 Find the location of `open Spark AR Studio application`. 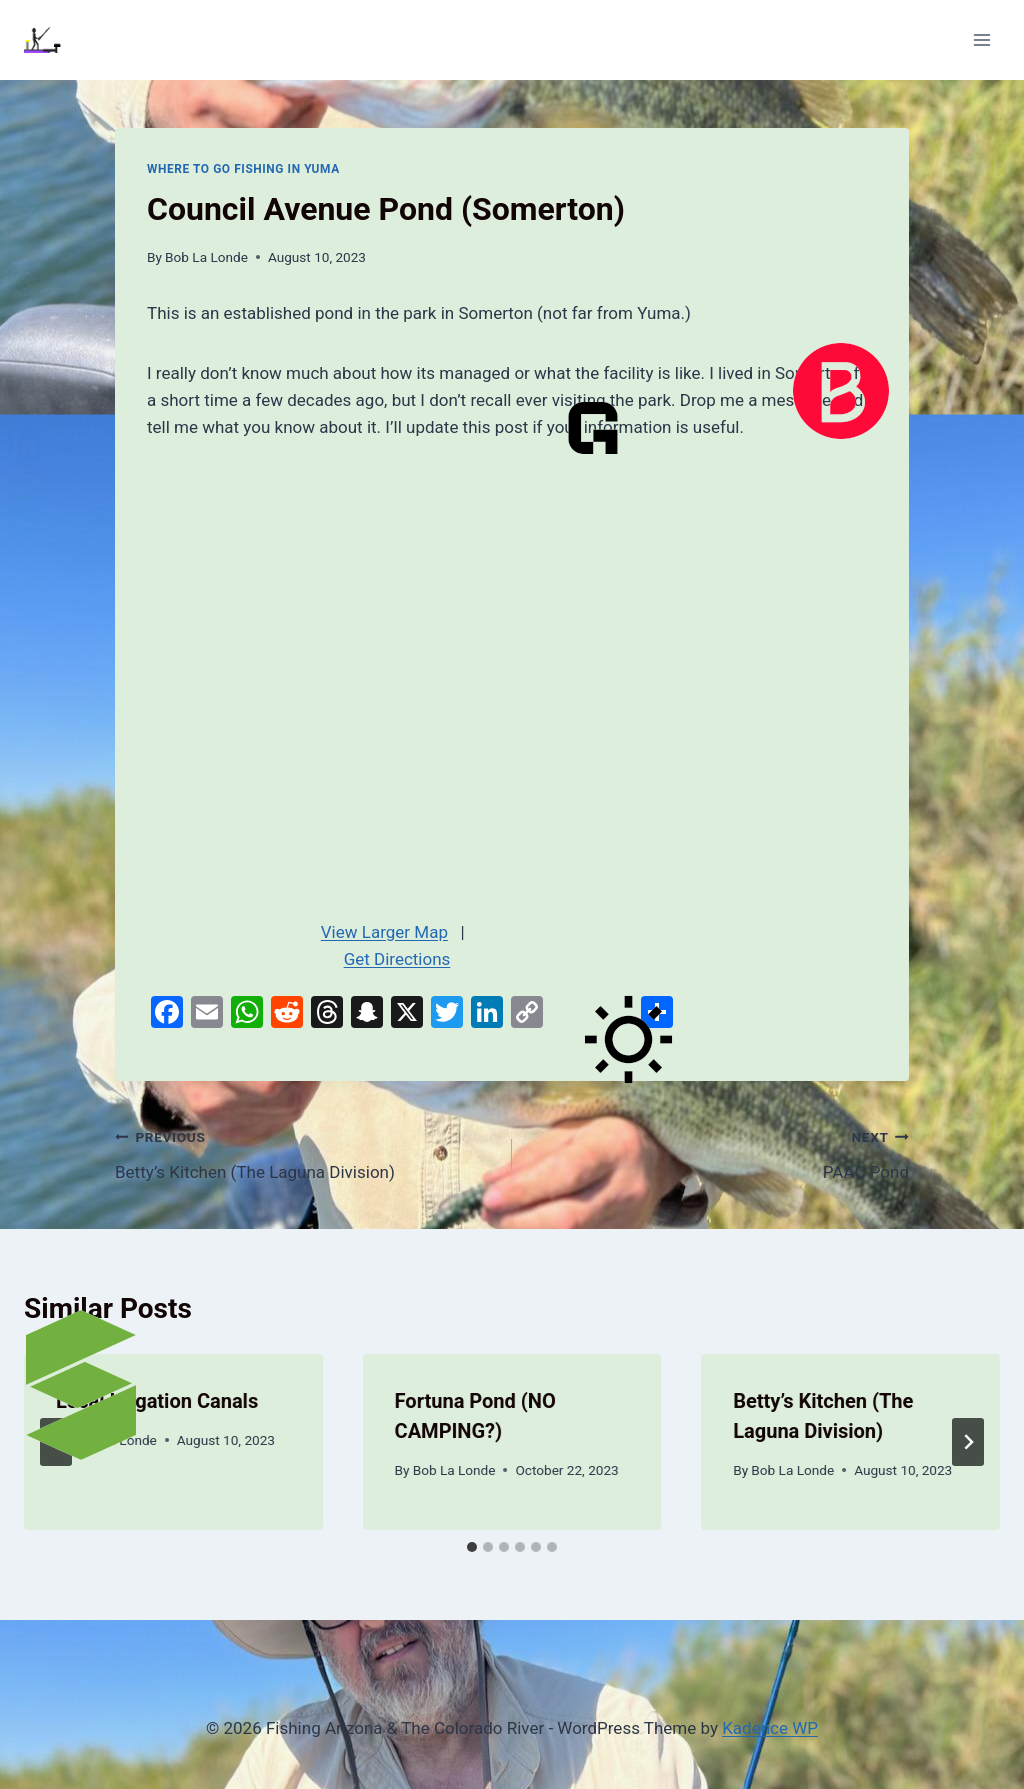

open Spark AR Studio application is located at coordinates (81, 1385).